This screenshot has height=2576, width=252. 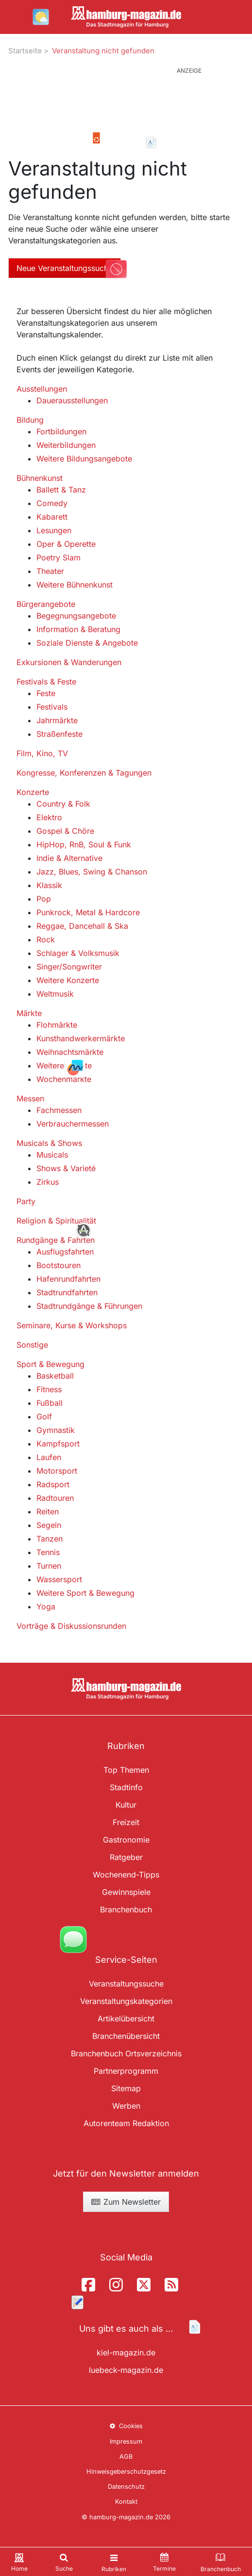 I want to click on open polari IRC chat application, so click(x=73, y=1940).